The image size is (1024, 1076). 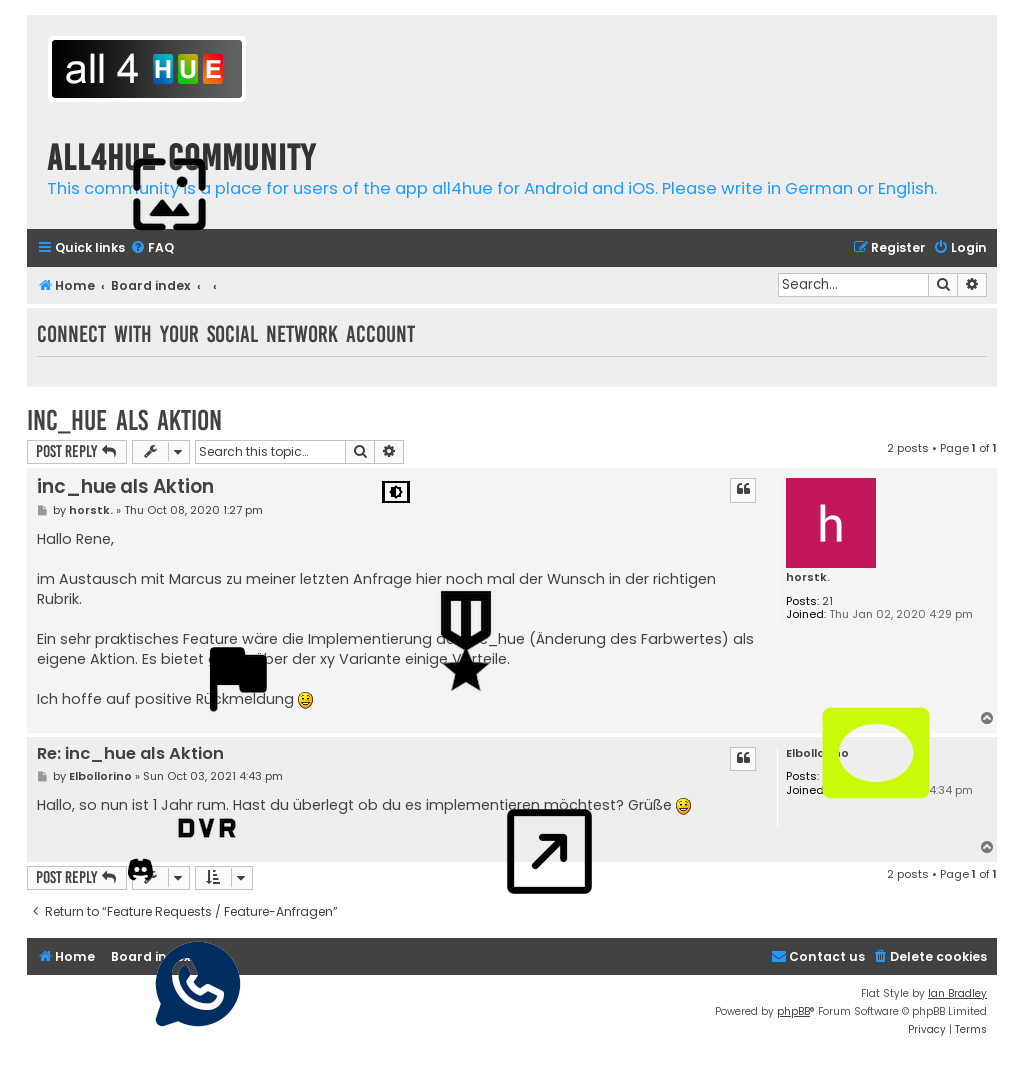 What do you see at coordinates (396, 492) in the screenshot?
I see `adjust display brightness settings` at bounding box center [396, 492].